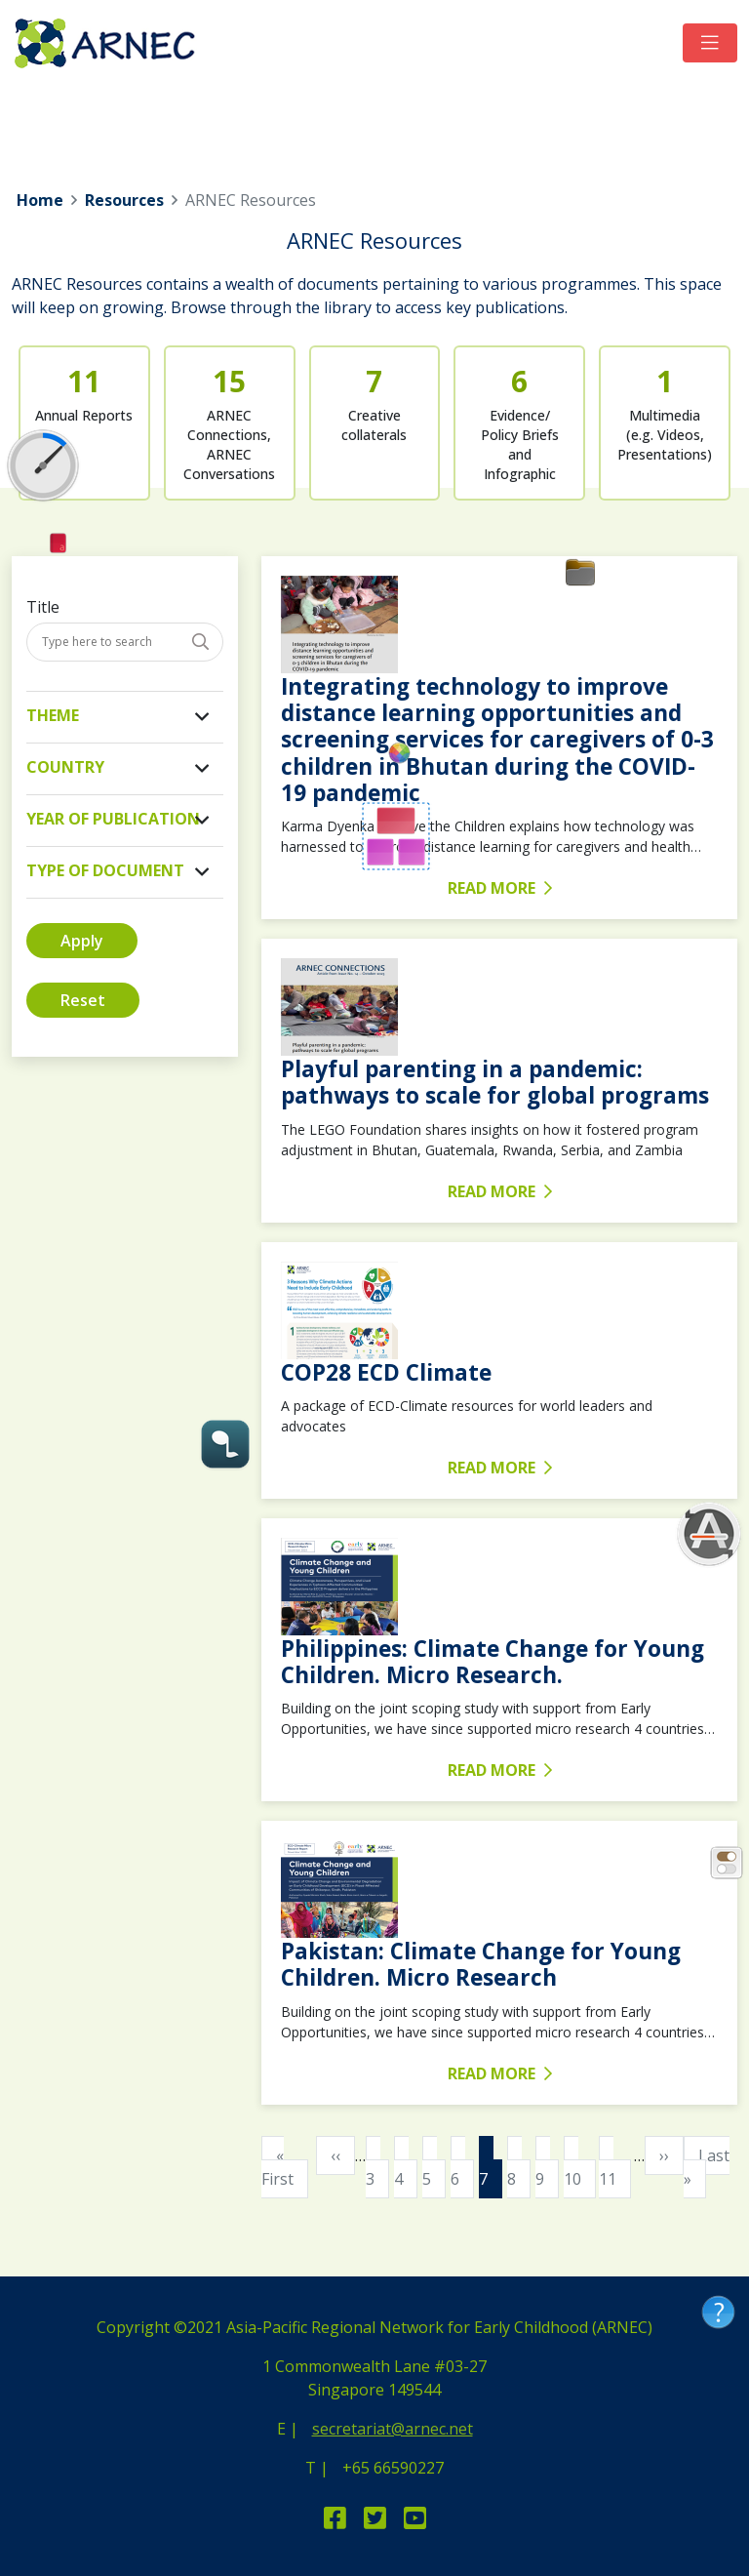 Image resolution: width=749 pixels, height=2576 pixels. I want to click on drop files here to move them into this folder, so click(580, 572).